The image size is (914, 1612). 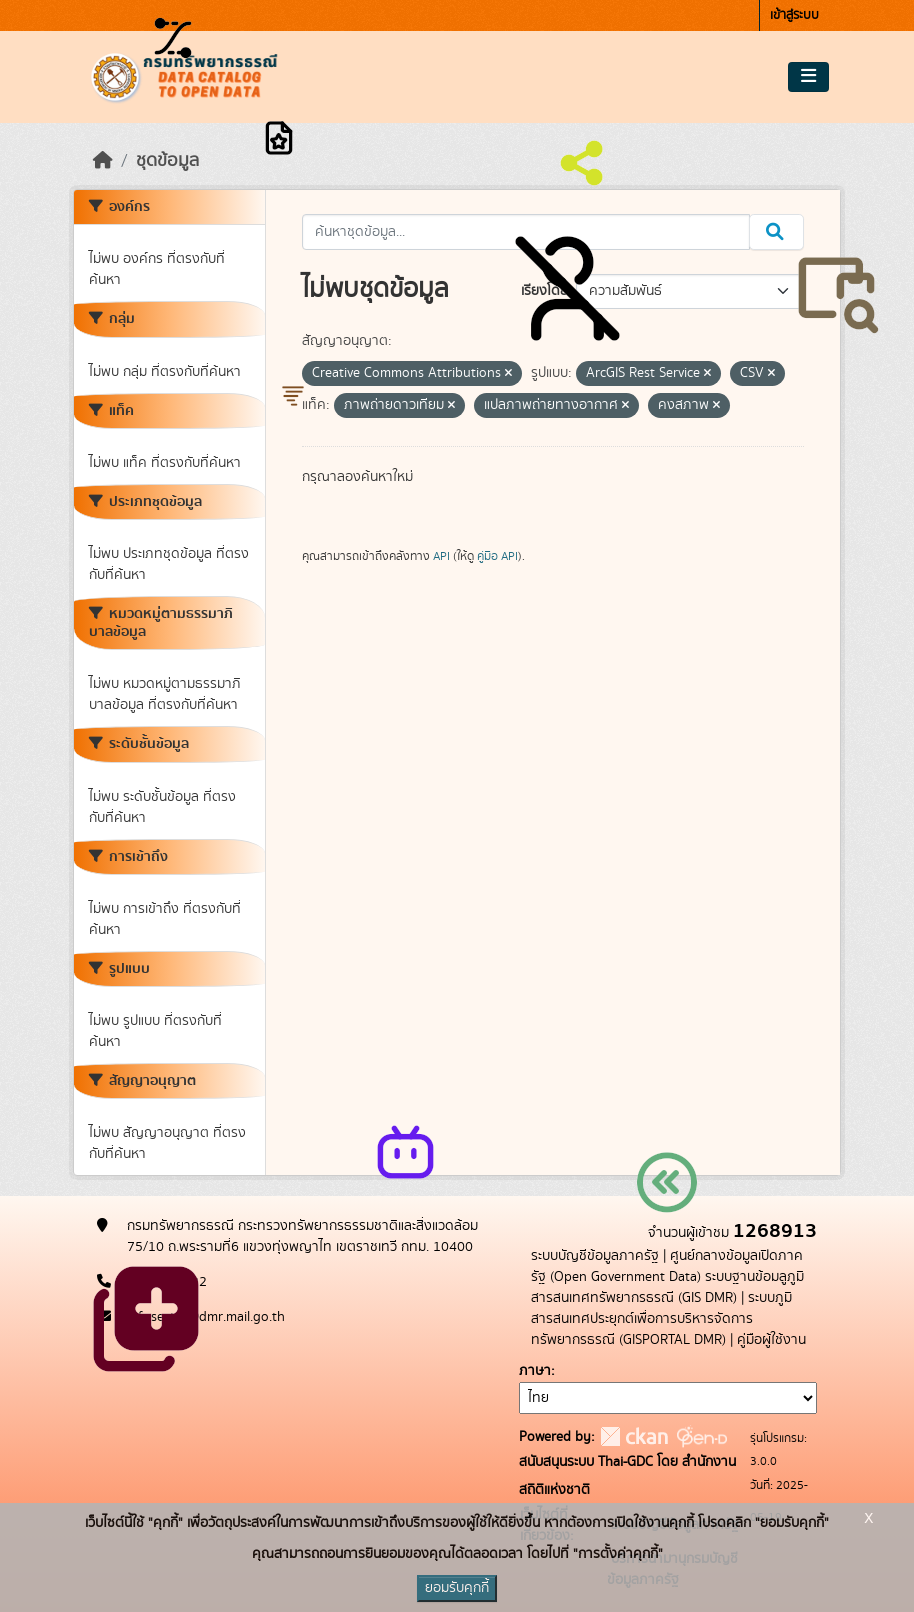 What do you see at coordinates (146, 1319) in the screenshot?
I see `add a new item to your library` at bounding box center [146, 1319].